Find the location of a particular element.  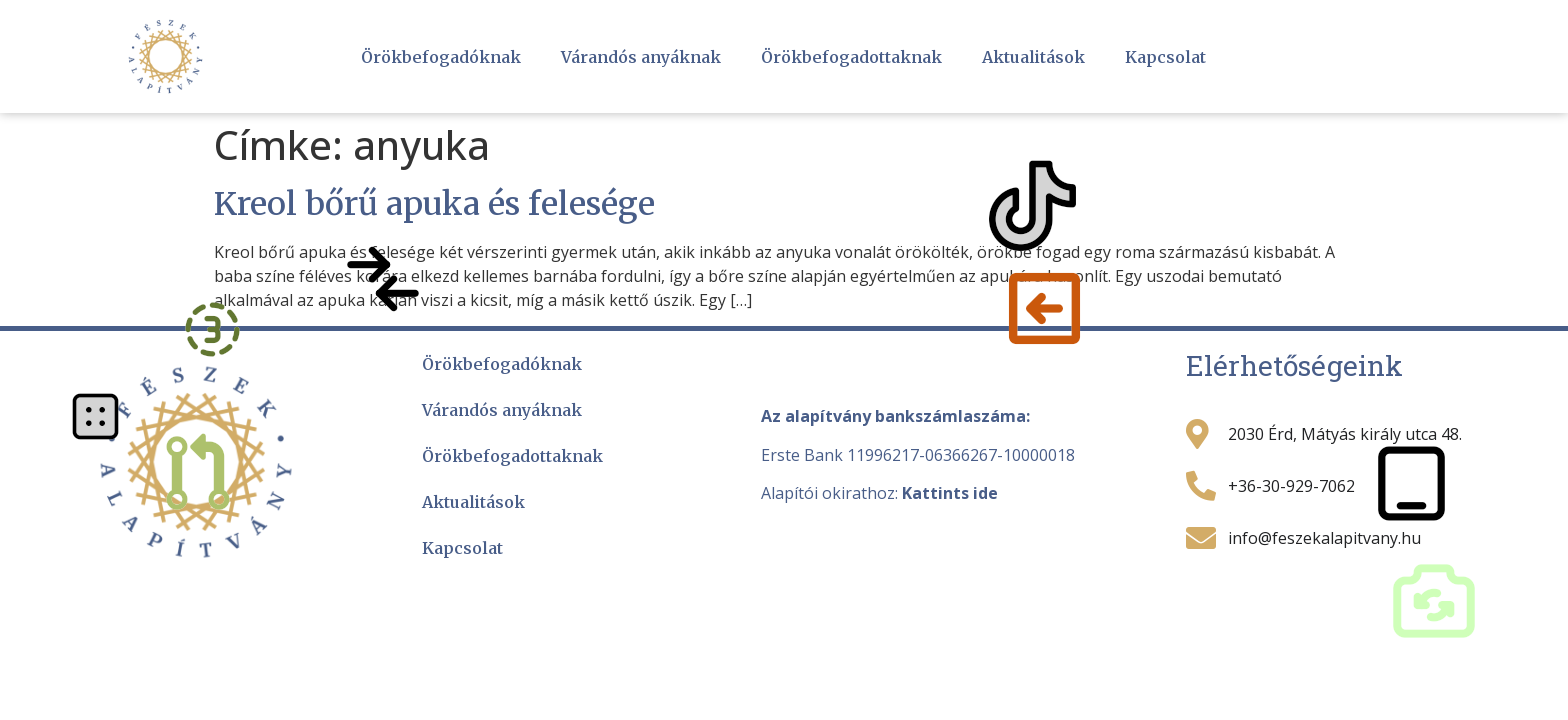

view on iPad or tablet device is located at coordinates (1411, 483).